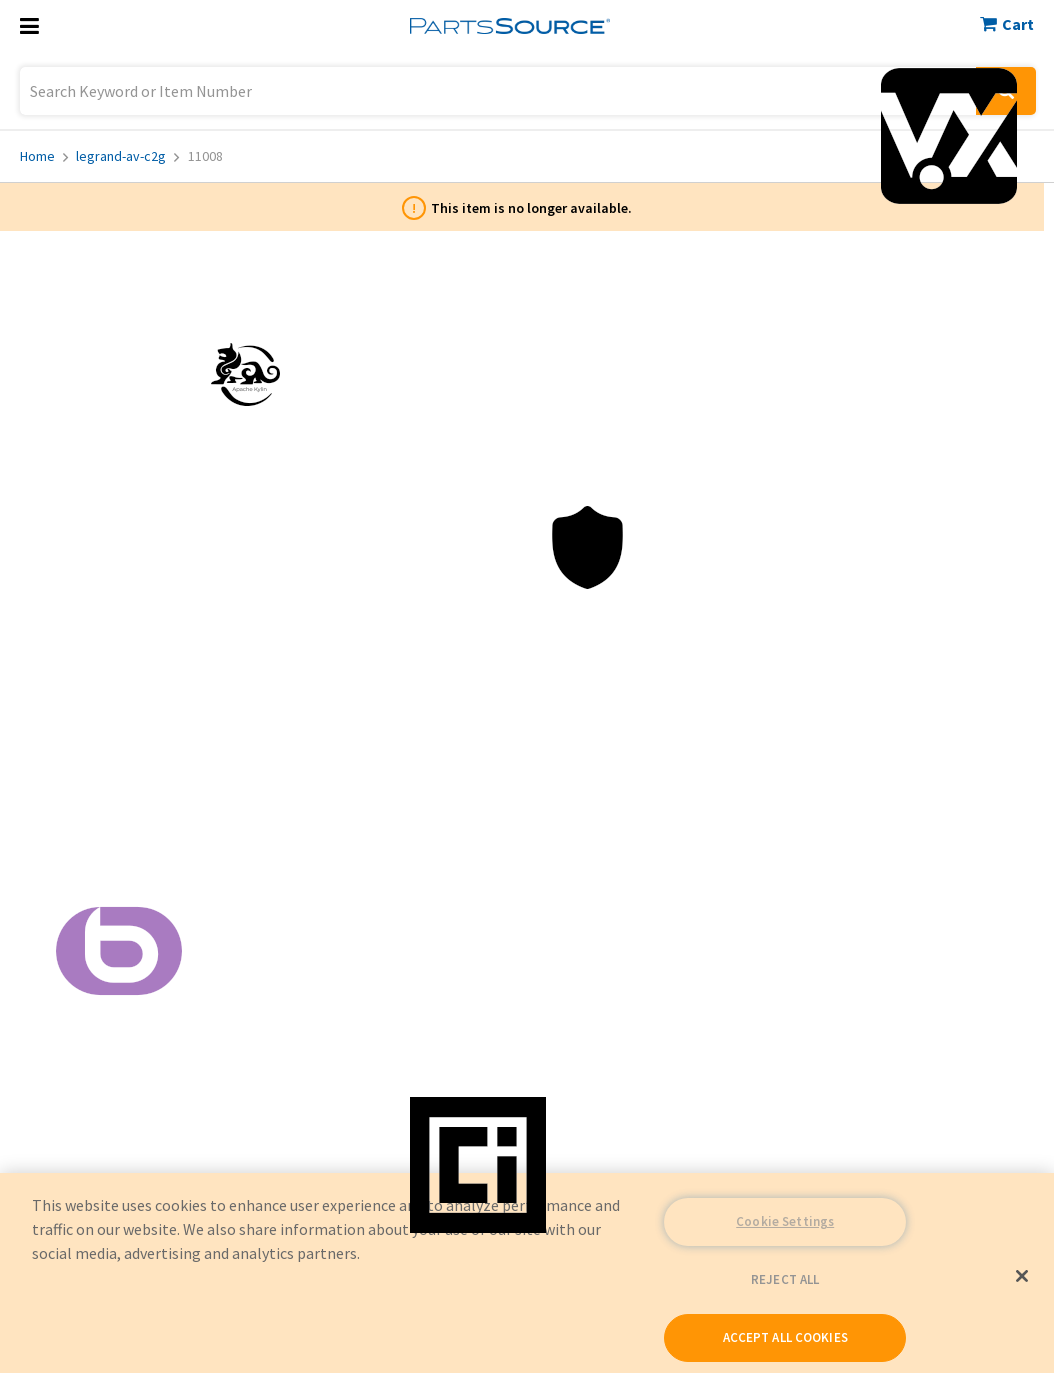 This screenshot has width=1054, height=1373. What do you see at coordinates (949, 136) in the screenshot?
I see `eclipse vert.x framework logo` at bounding box center [949, 136].